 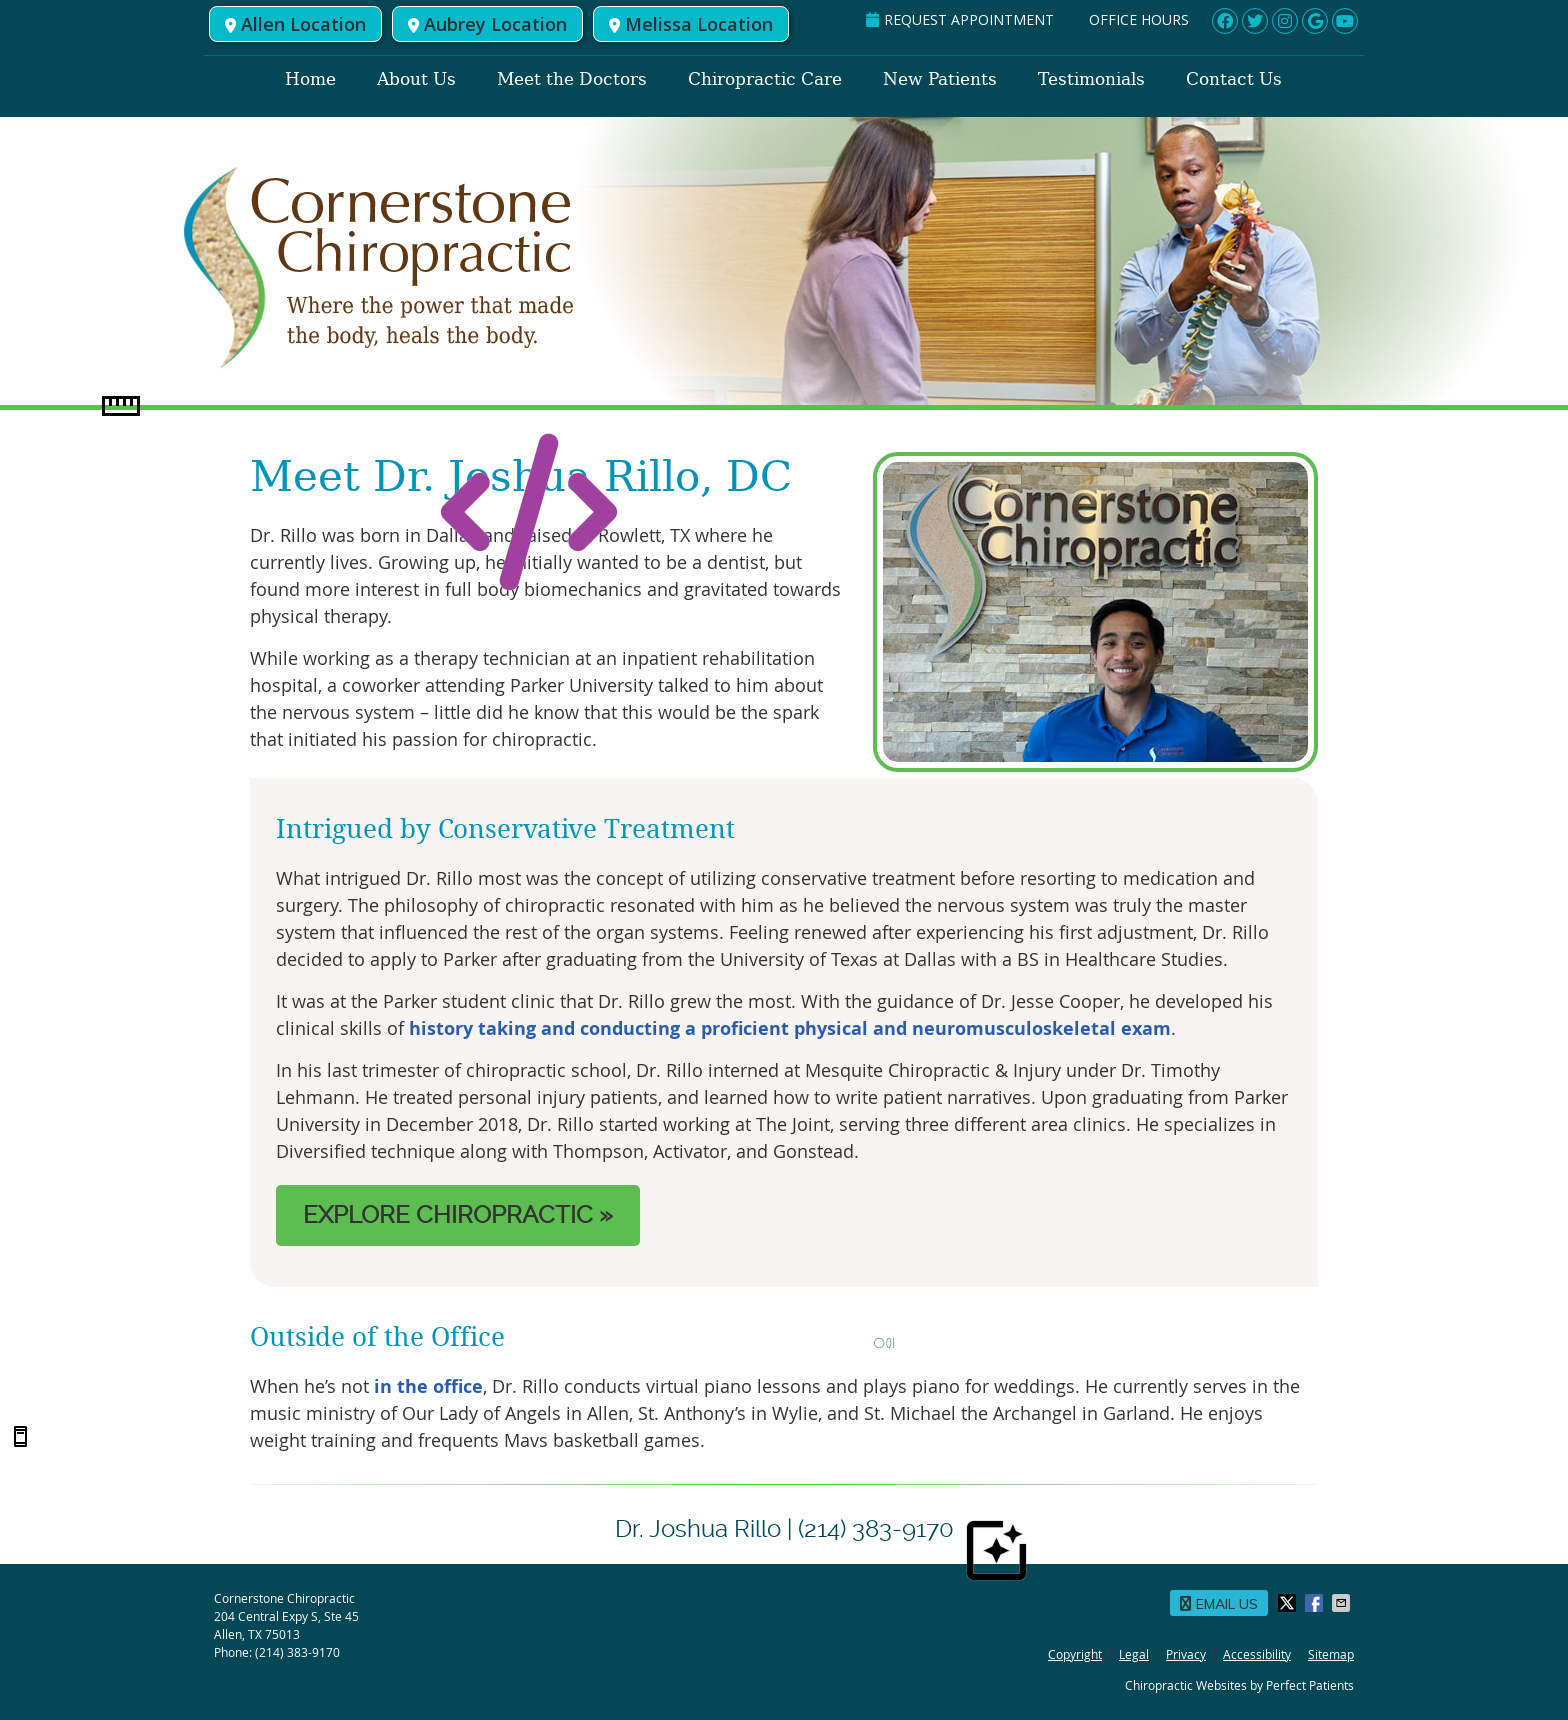 I want to click on view or edit source code, so click(x=529, y=512).